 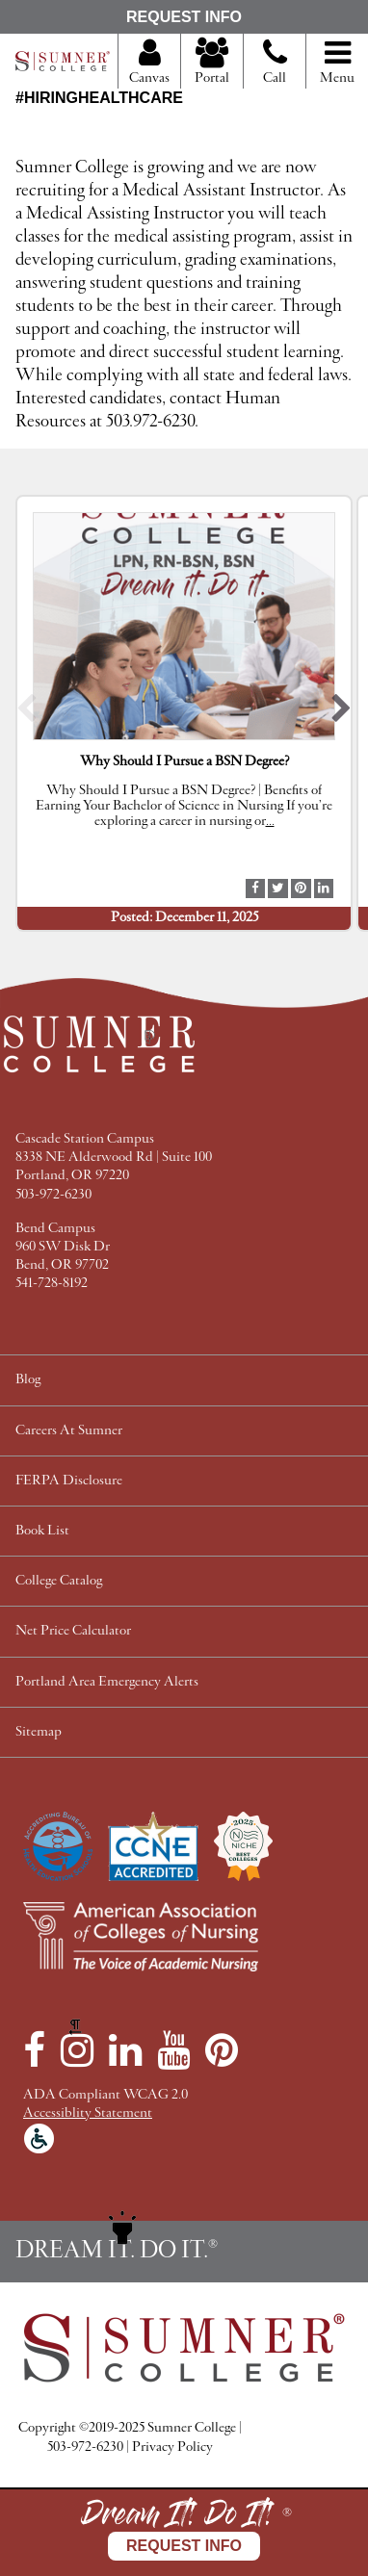 What do you see at coordinates (75, 2027) in the screenshot?
I see `switch text direction to right-to-left` at bounding box center [75, 2027].